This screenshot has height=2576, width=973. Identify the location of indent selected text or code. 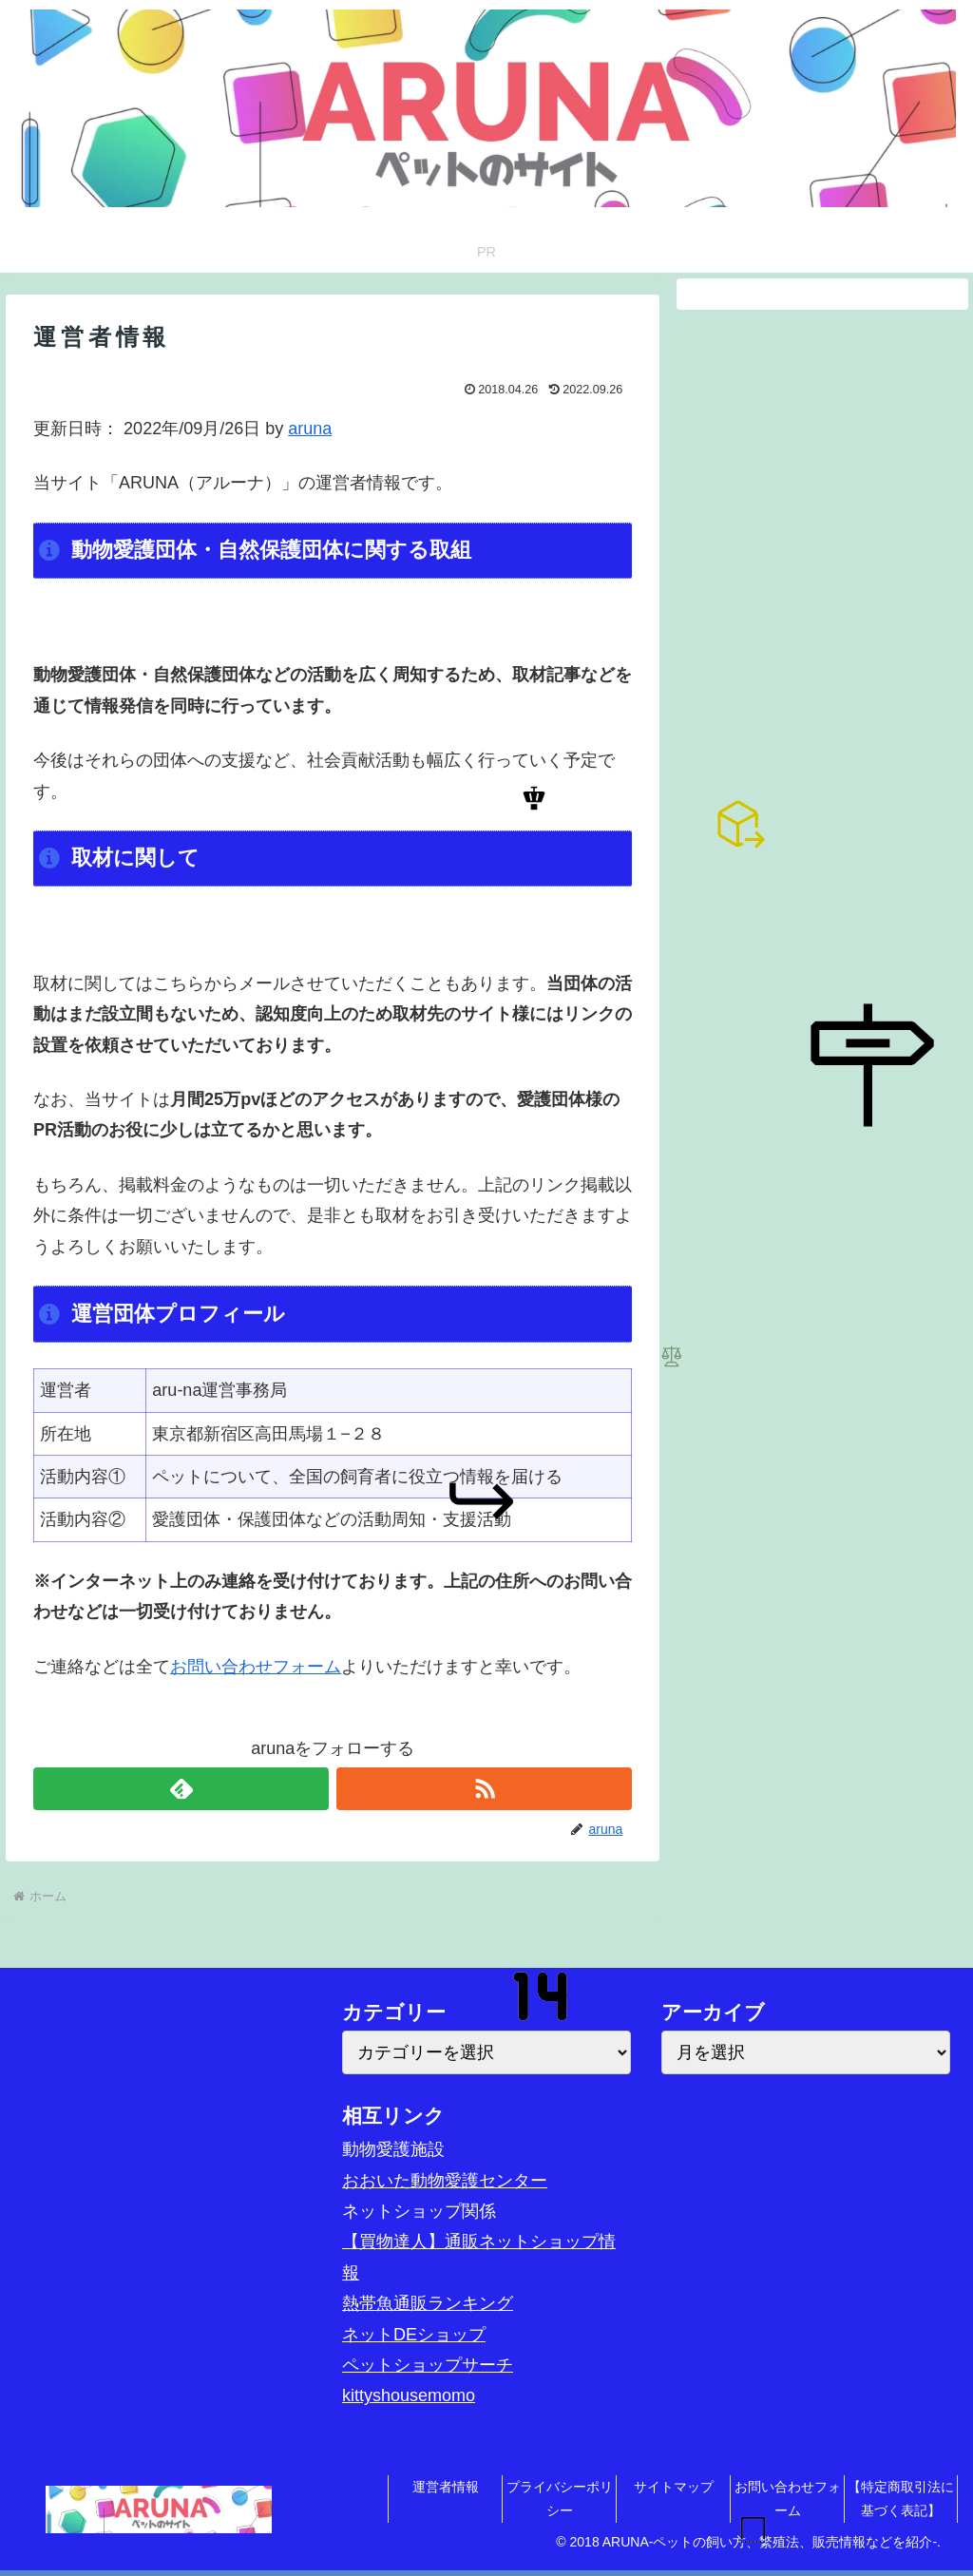
(481, 1501).